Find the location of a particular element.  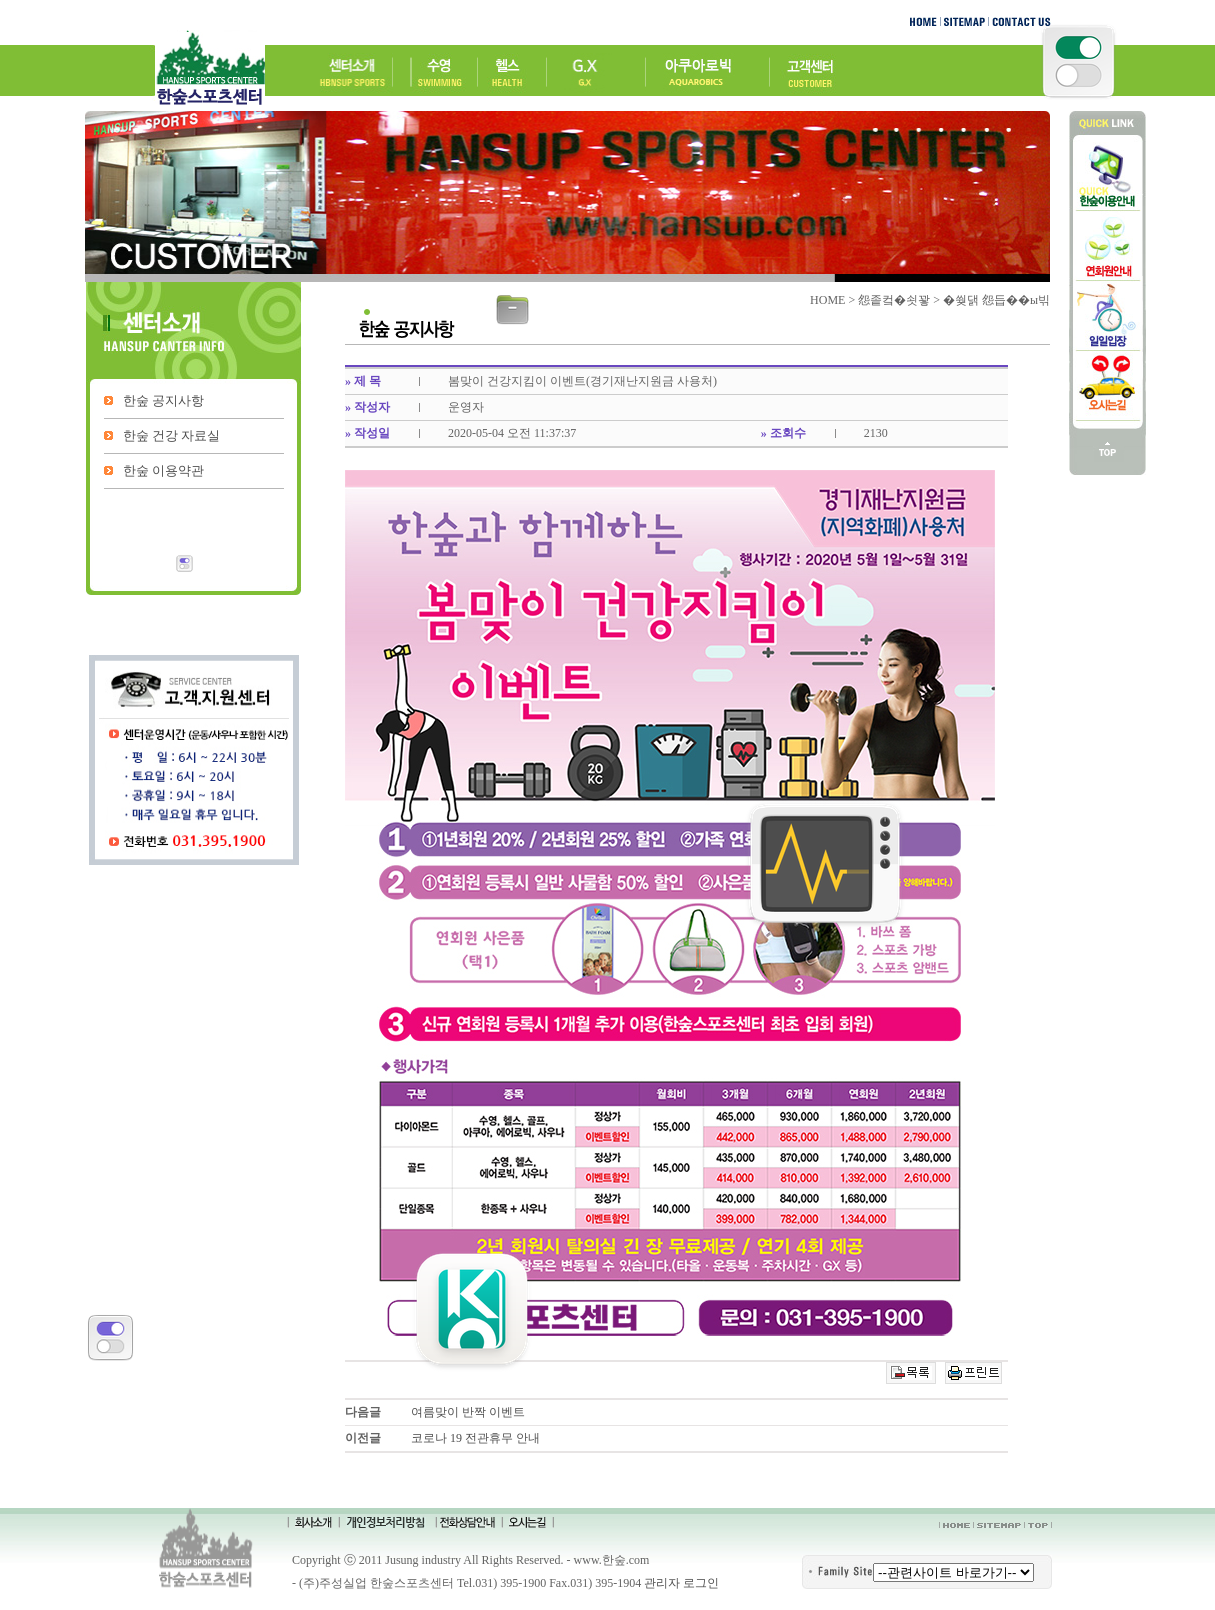

open koreader e-book reading app is located at coordinates (472, 1309).